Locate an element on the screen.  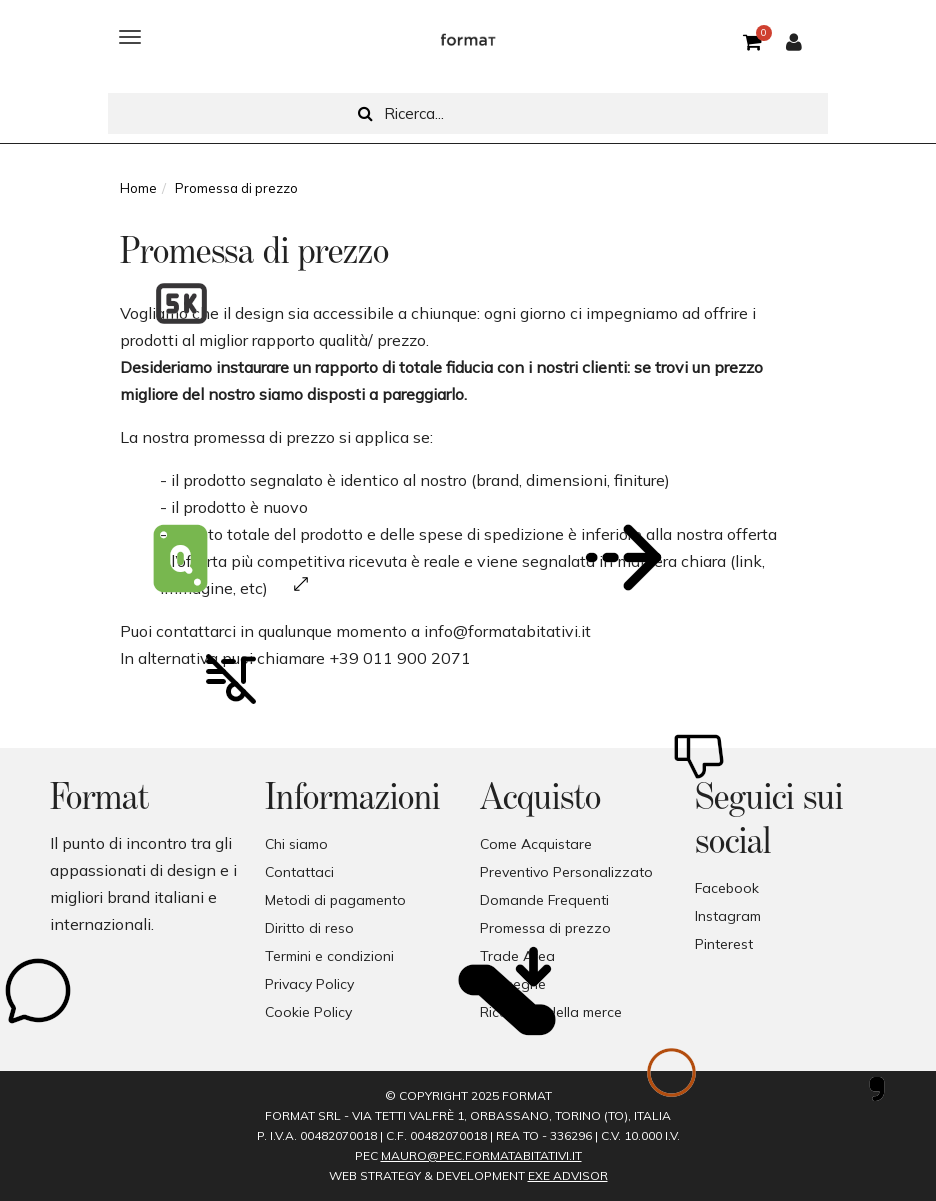
queen playing card in a card game app is located at coordinates (180, 558).